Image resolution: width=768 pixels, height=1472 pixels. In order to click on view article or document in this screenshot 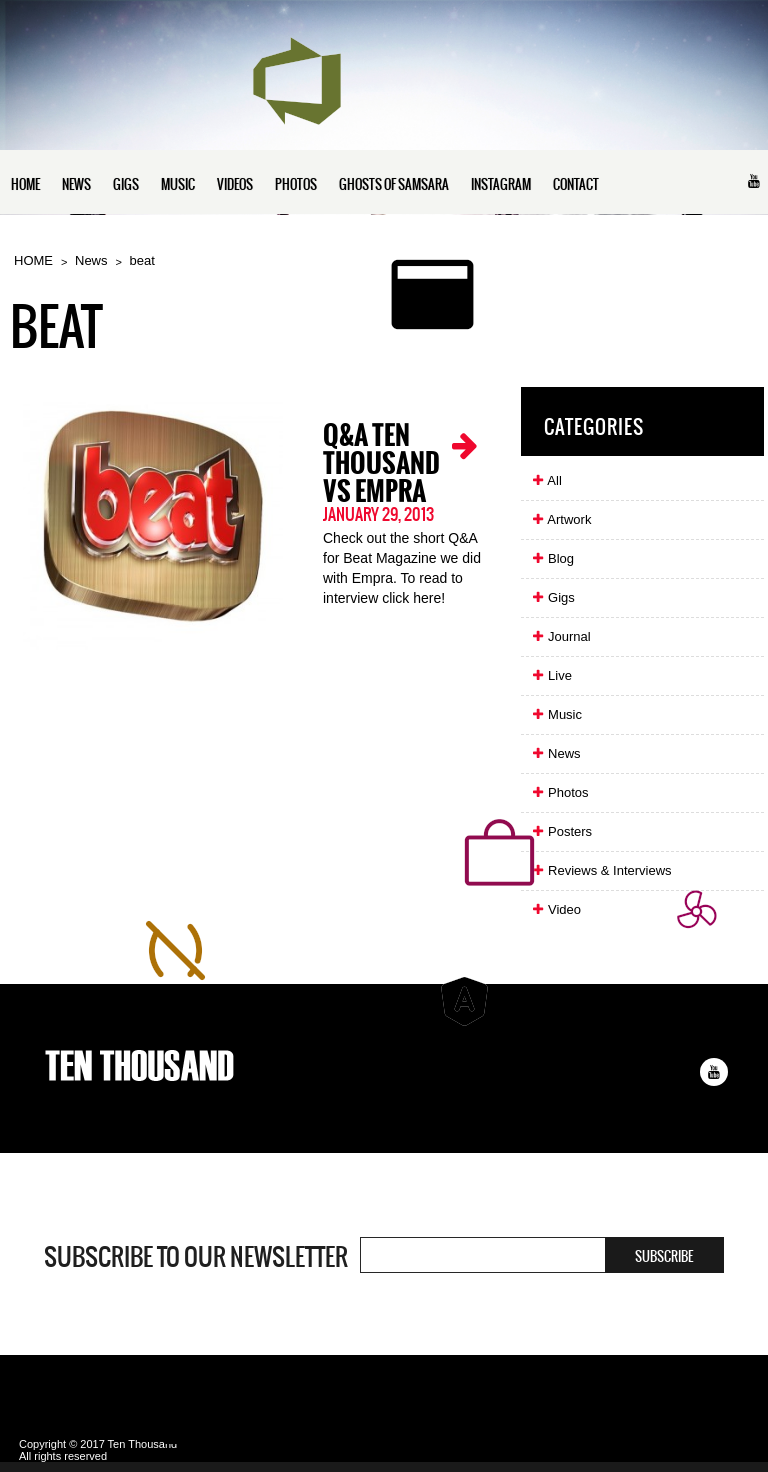, I will do `click(193, 1415)`.